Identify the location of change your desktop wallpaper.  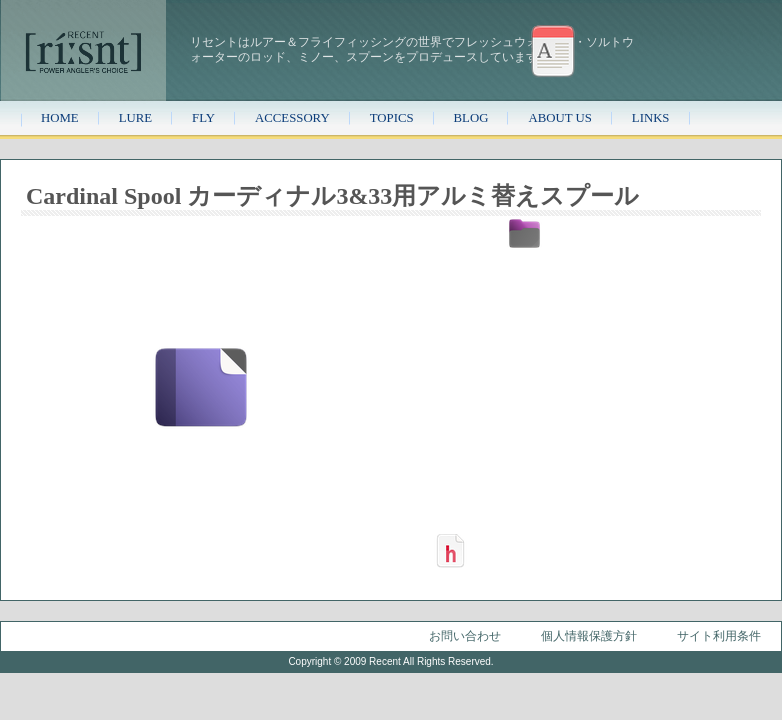
(201, 384).